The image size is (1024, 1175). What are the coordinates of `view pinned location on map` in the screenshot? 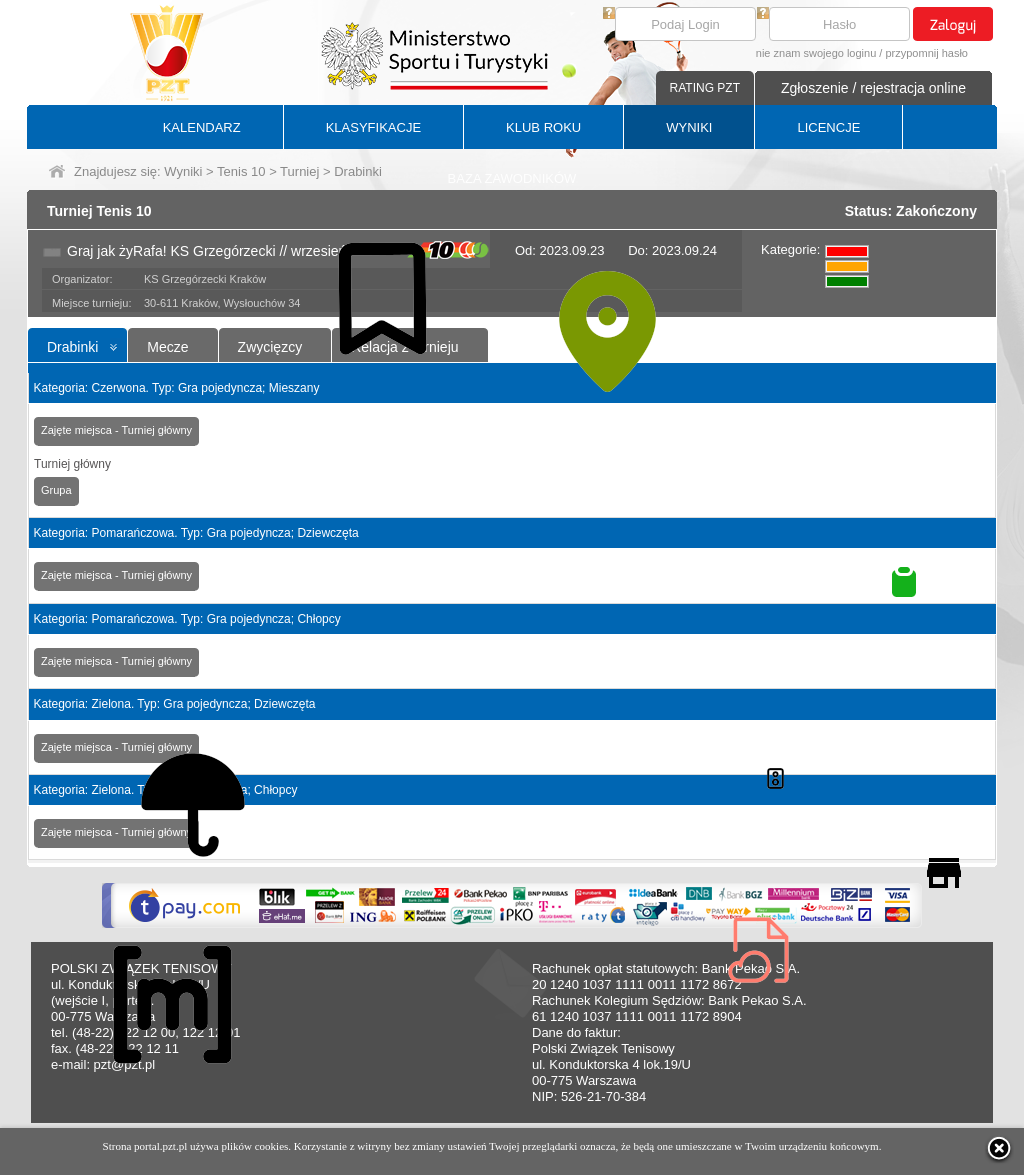 It's located at (607, 331).